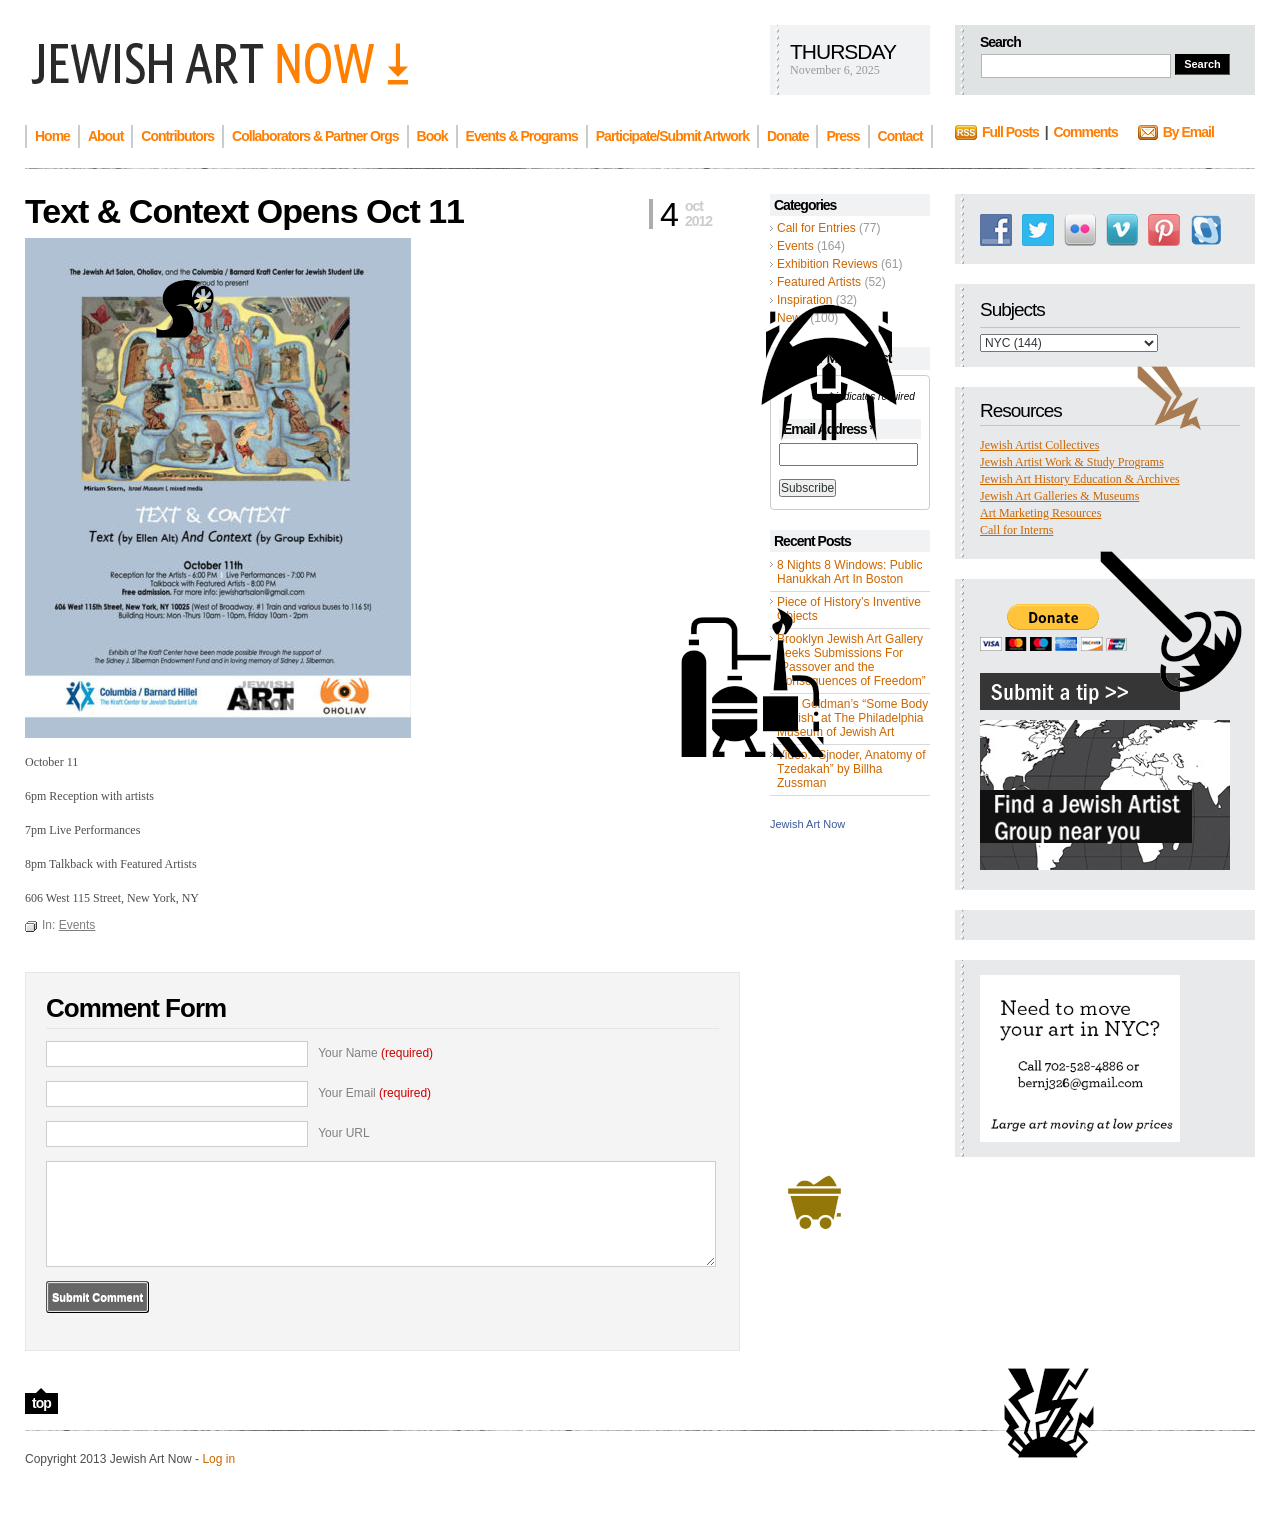 This screenshot has width=1280, height=1513. What do you see at coordinates (829, 373) in the screenshot?
I see `select interceptor ship class` at bounding box center [829, 373].